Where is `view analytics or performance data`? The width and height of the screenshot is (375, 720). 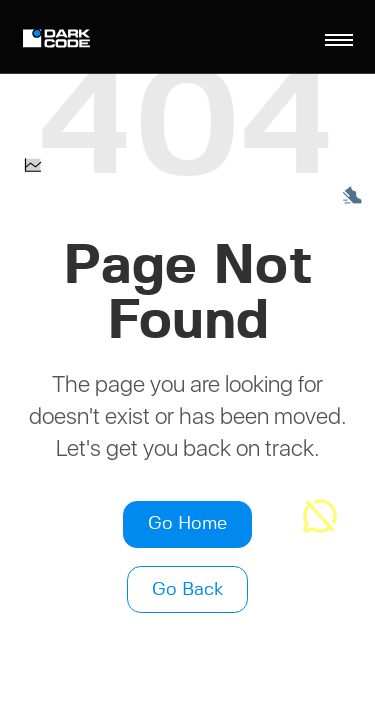 view analytics or performance data is located at coordinates (33, 165).